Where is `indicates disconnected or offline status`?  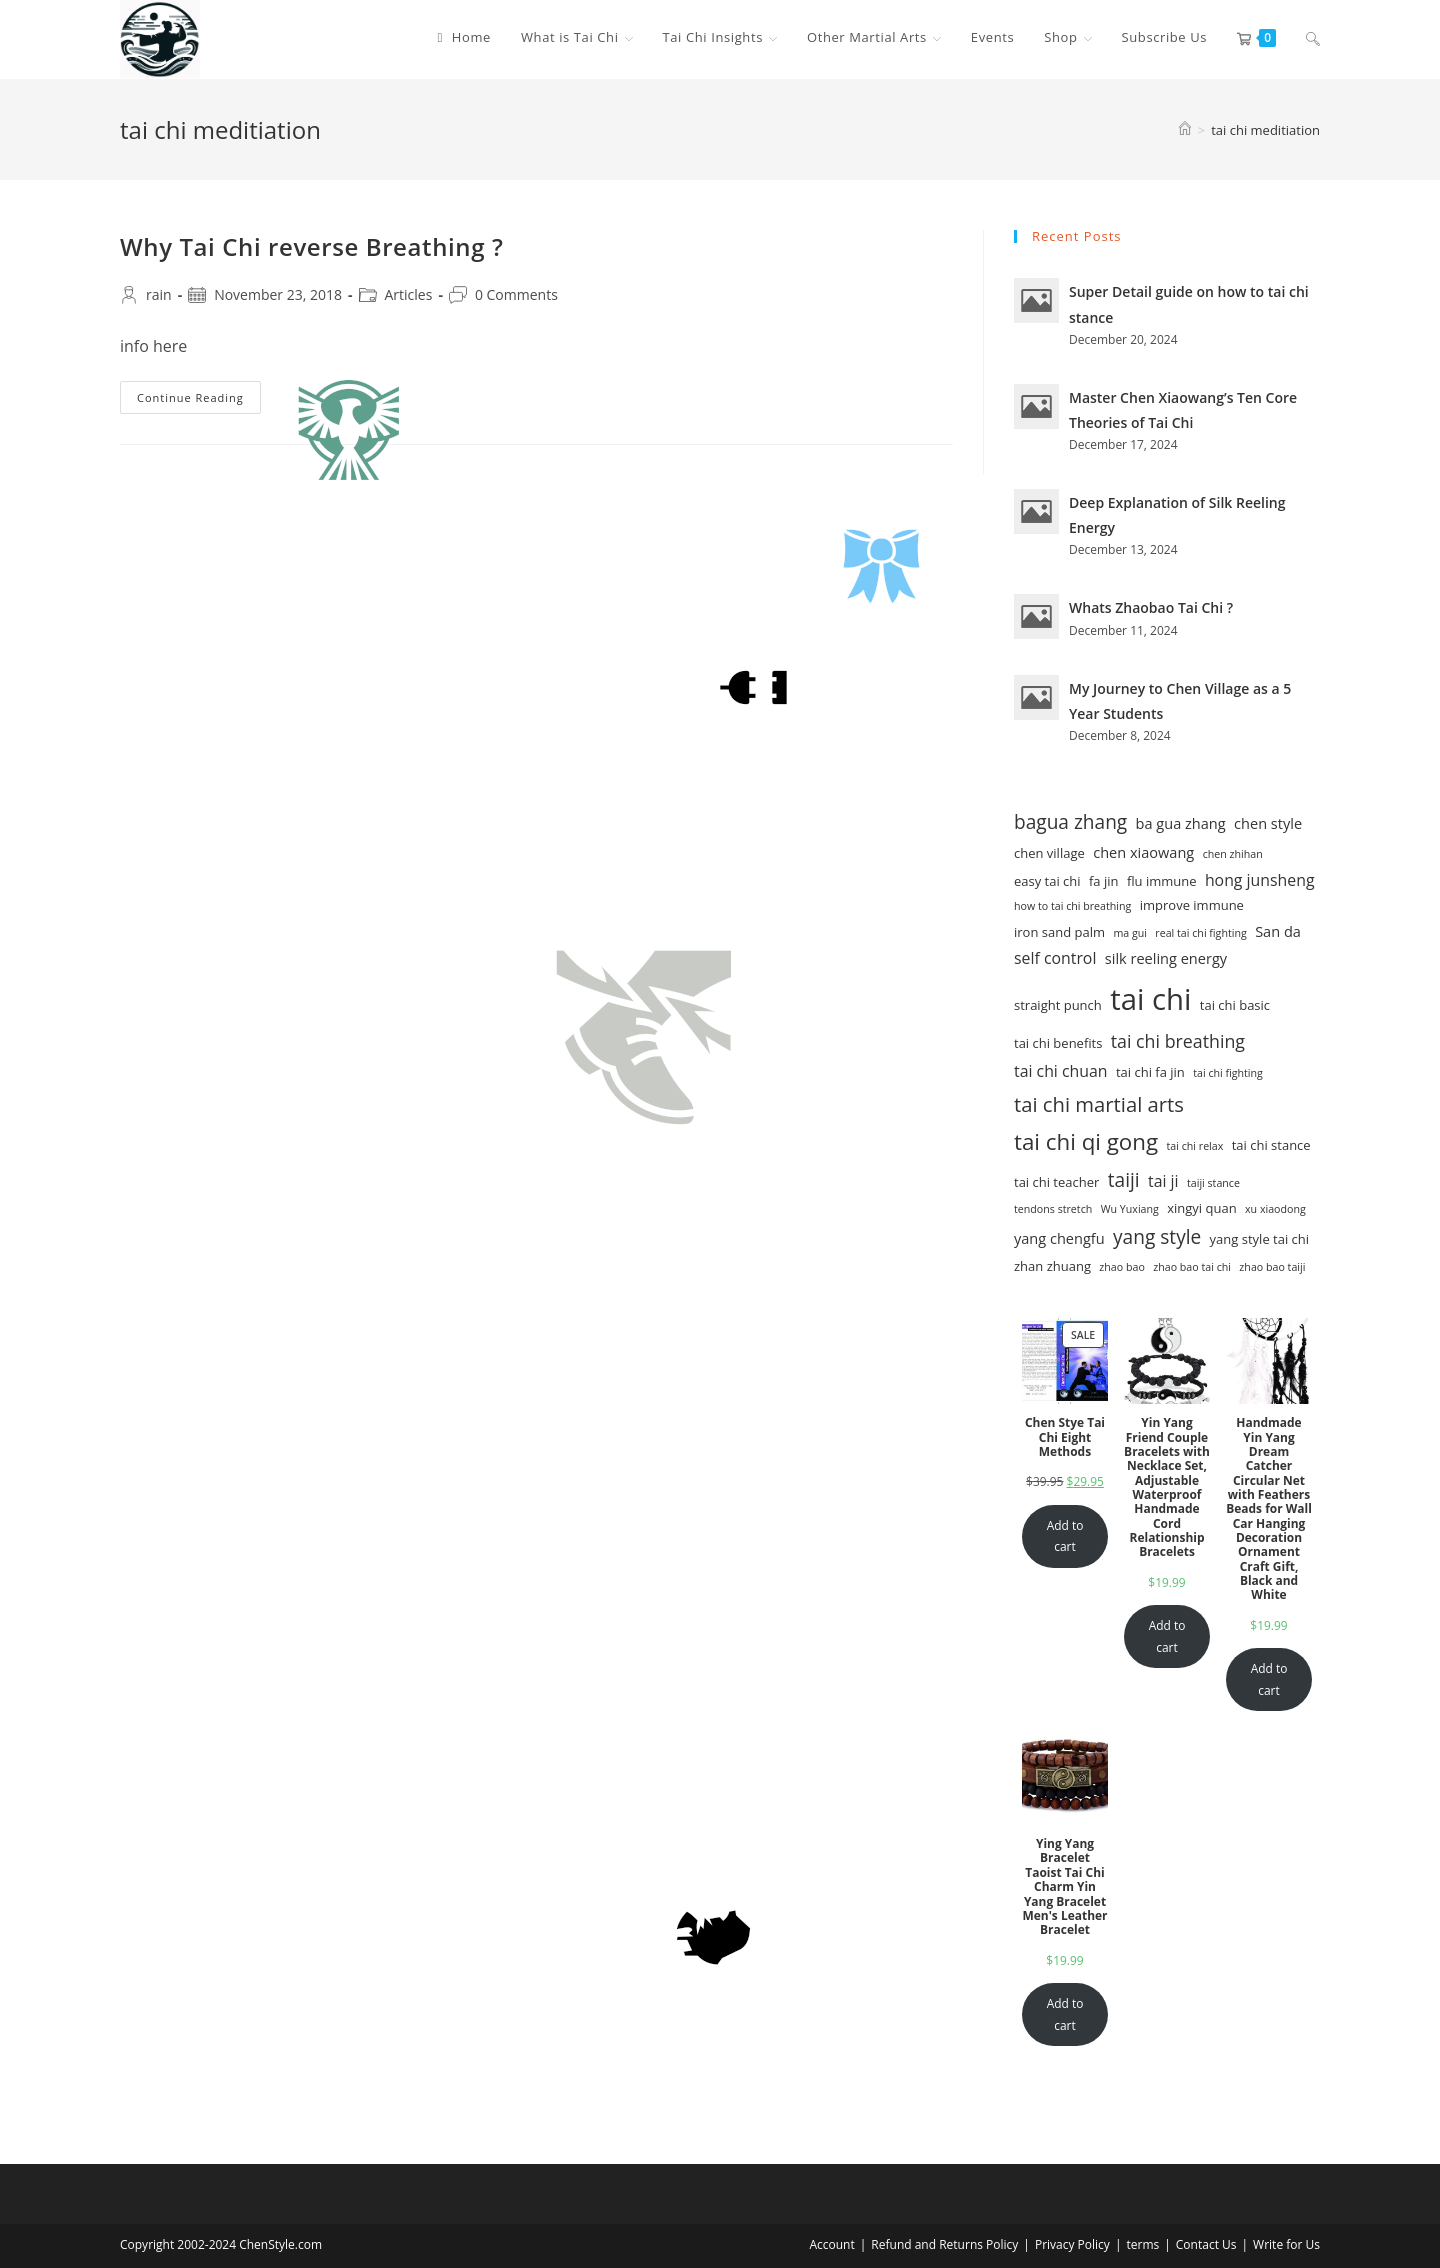
indicates disconnected or offline status is located at coordinates (753, 687).